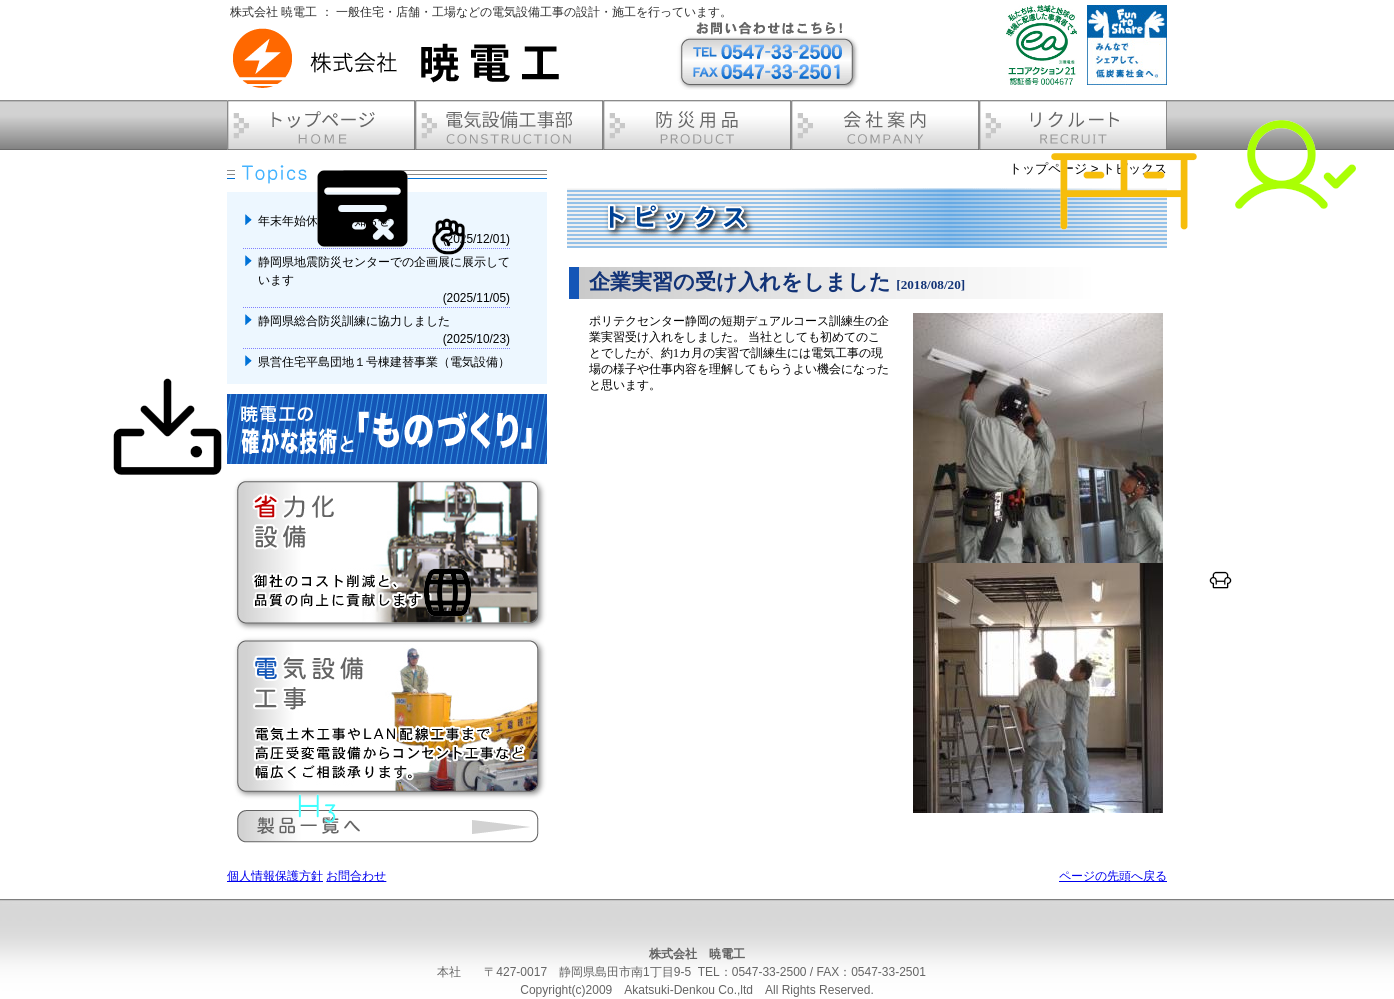 The image size is (1394, 999). What do you see at coordinates (448, 236) in the screenshot?
I see `indicate solidarity or support` at bounding box center [448, 236].